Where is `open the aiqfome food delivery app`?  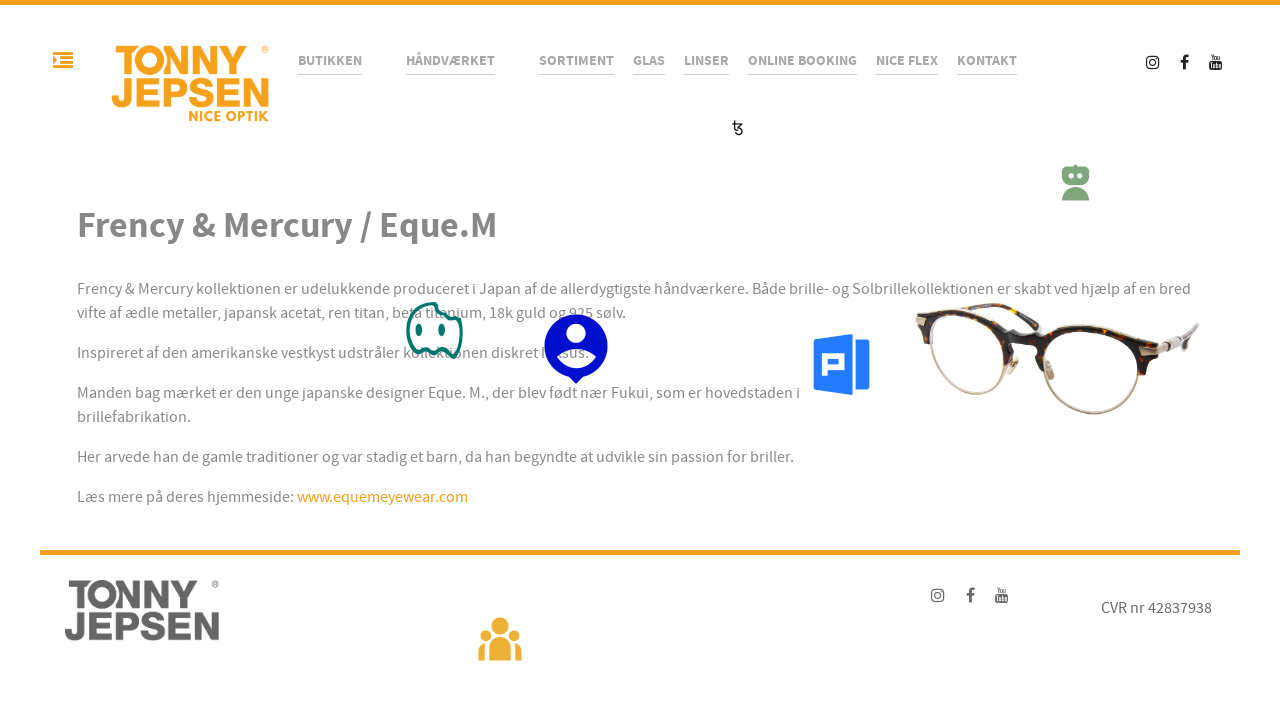
open the aiqfome food delivery app is located at coordinates (434, 330).